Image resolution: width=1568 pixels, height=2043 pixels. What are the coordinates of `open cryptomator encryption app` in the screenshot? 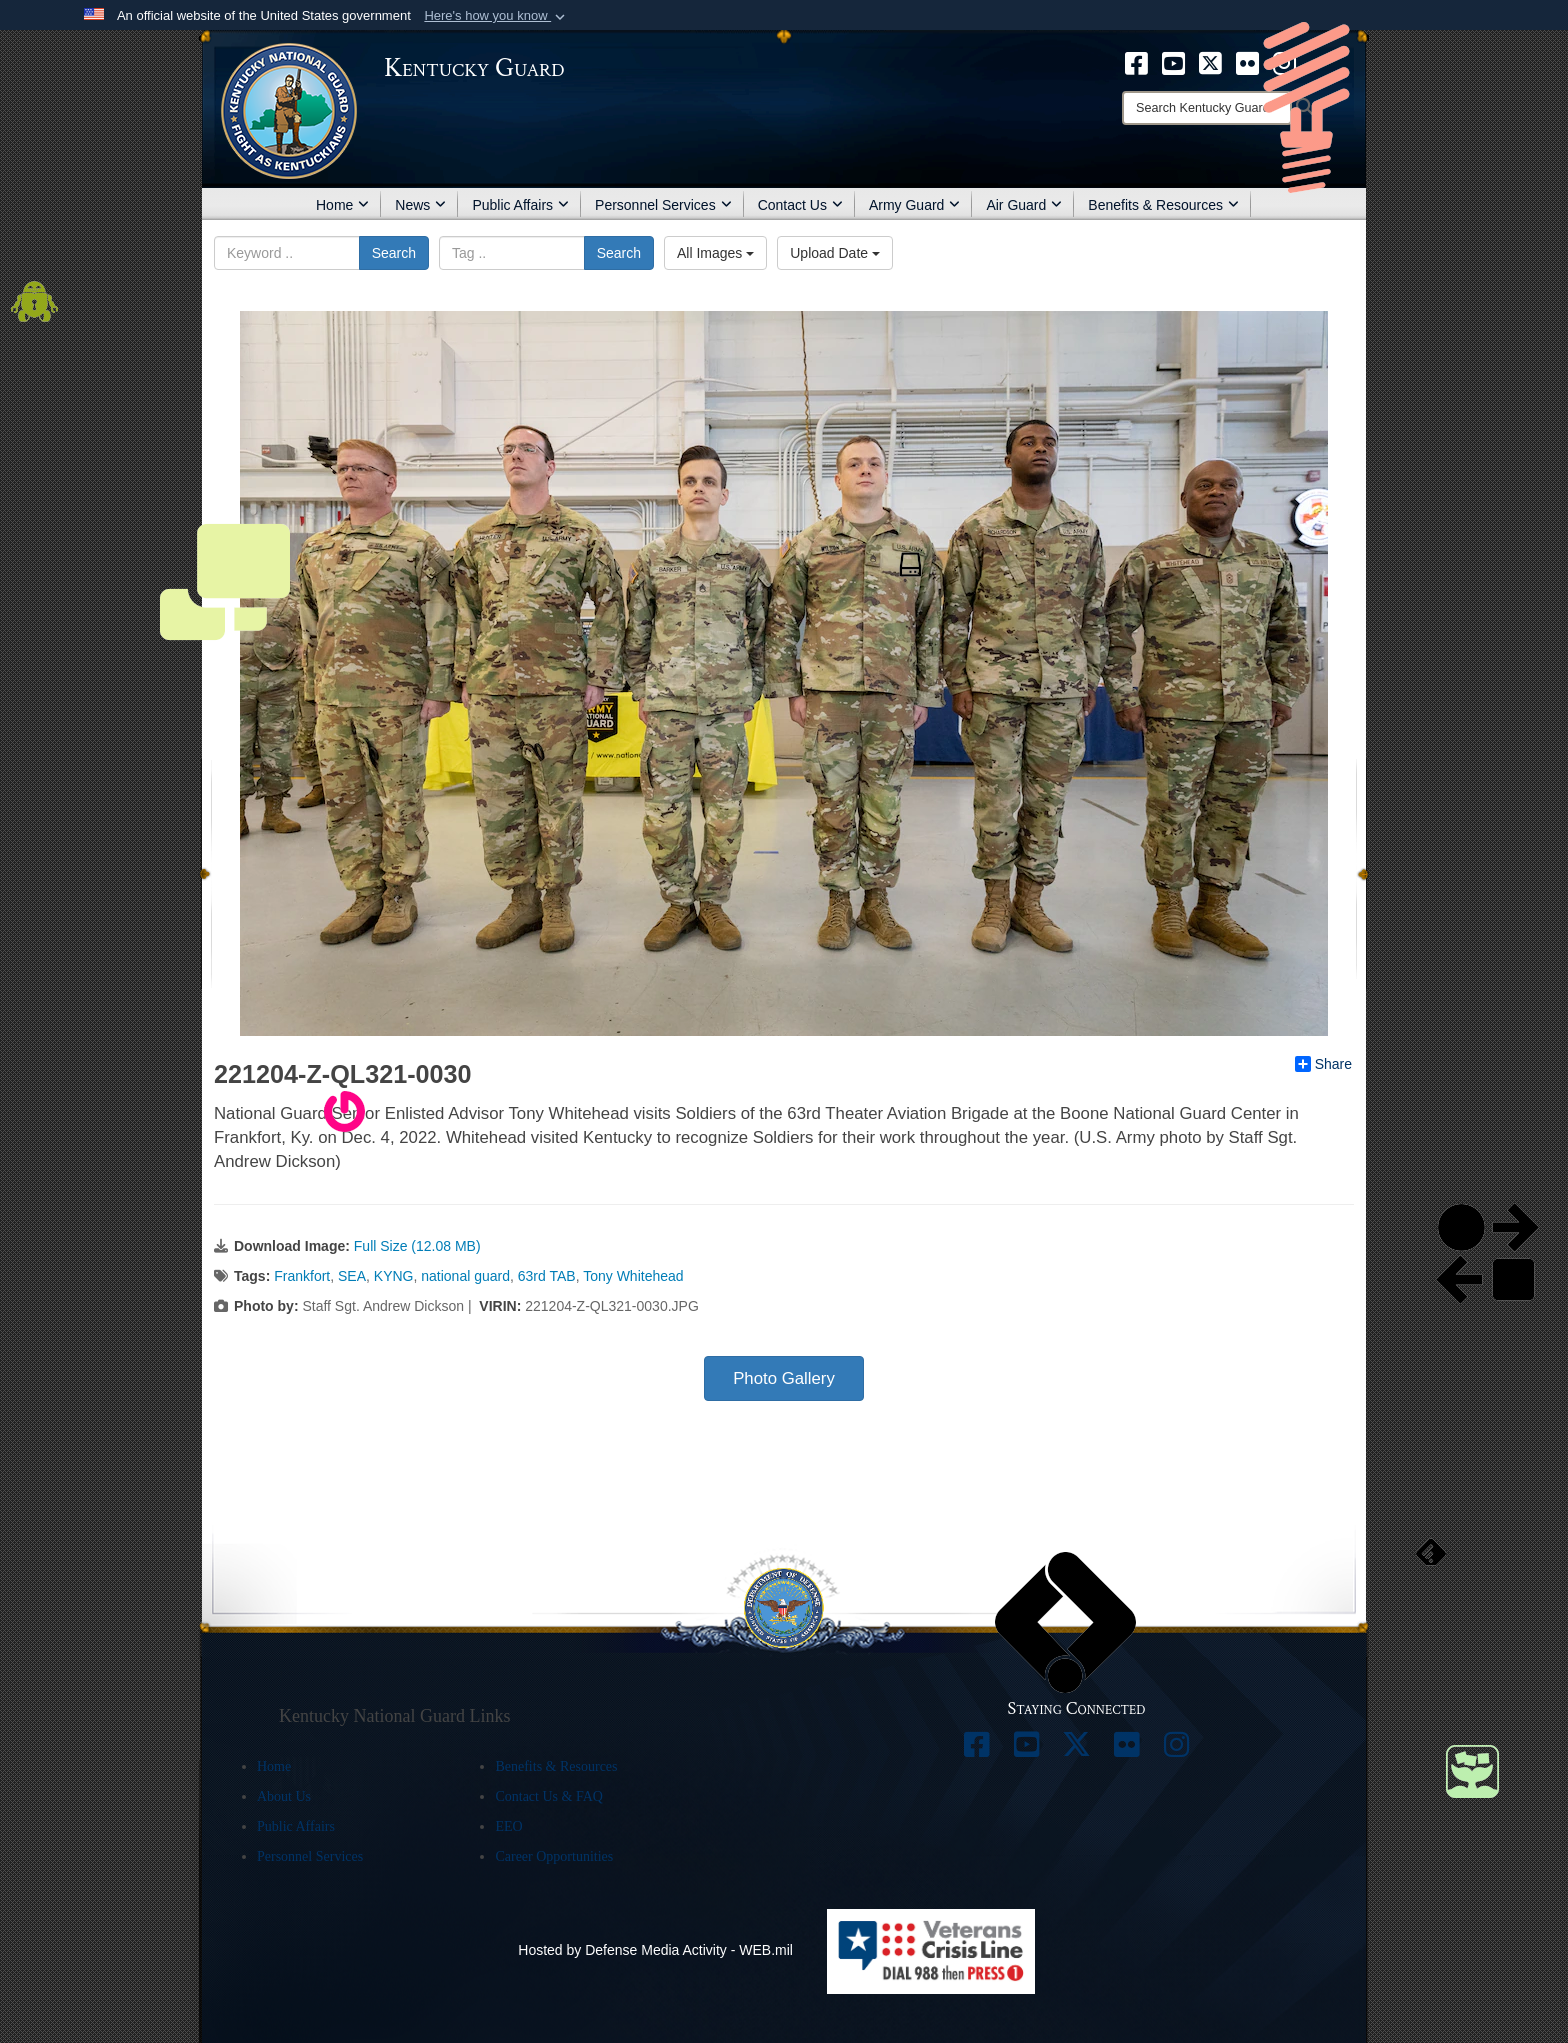 It's located at (34, 301).